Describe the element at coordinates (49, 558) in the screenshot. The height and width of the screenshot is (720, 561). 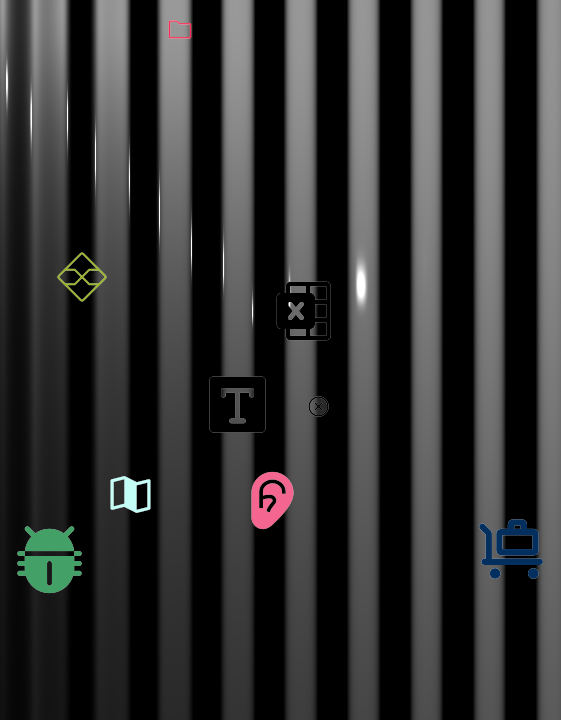
I see `report a bug or issue` at that location.